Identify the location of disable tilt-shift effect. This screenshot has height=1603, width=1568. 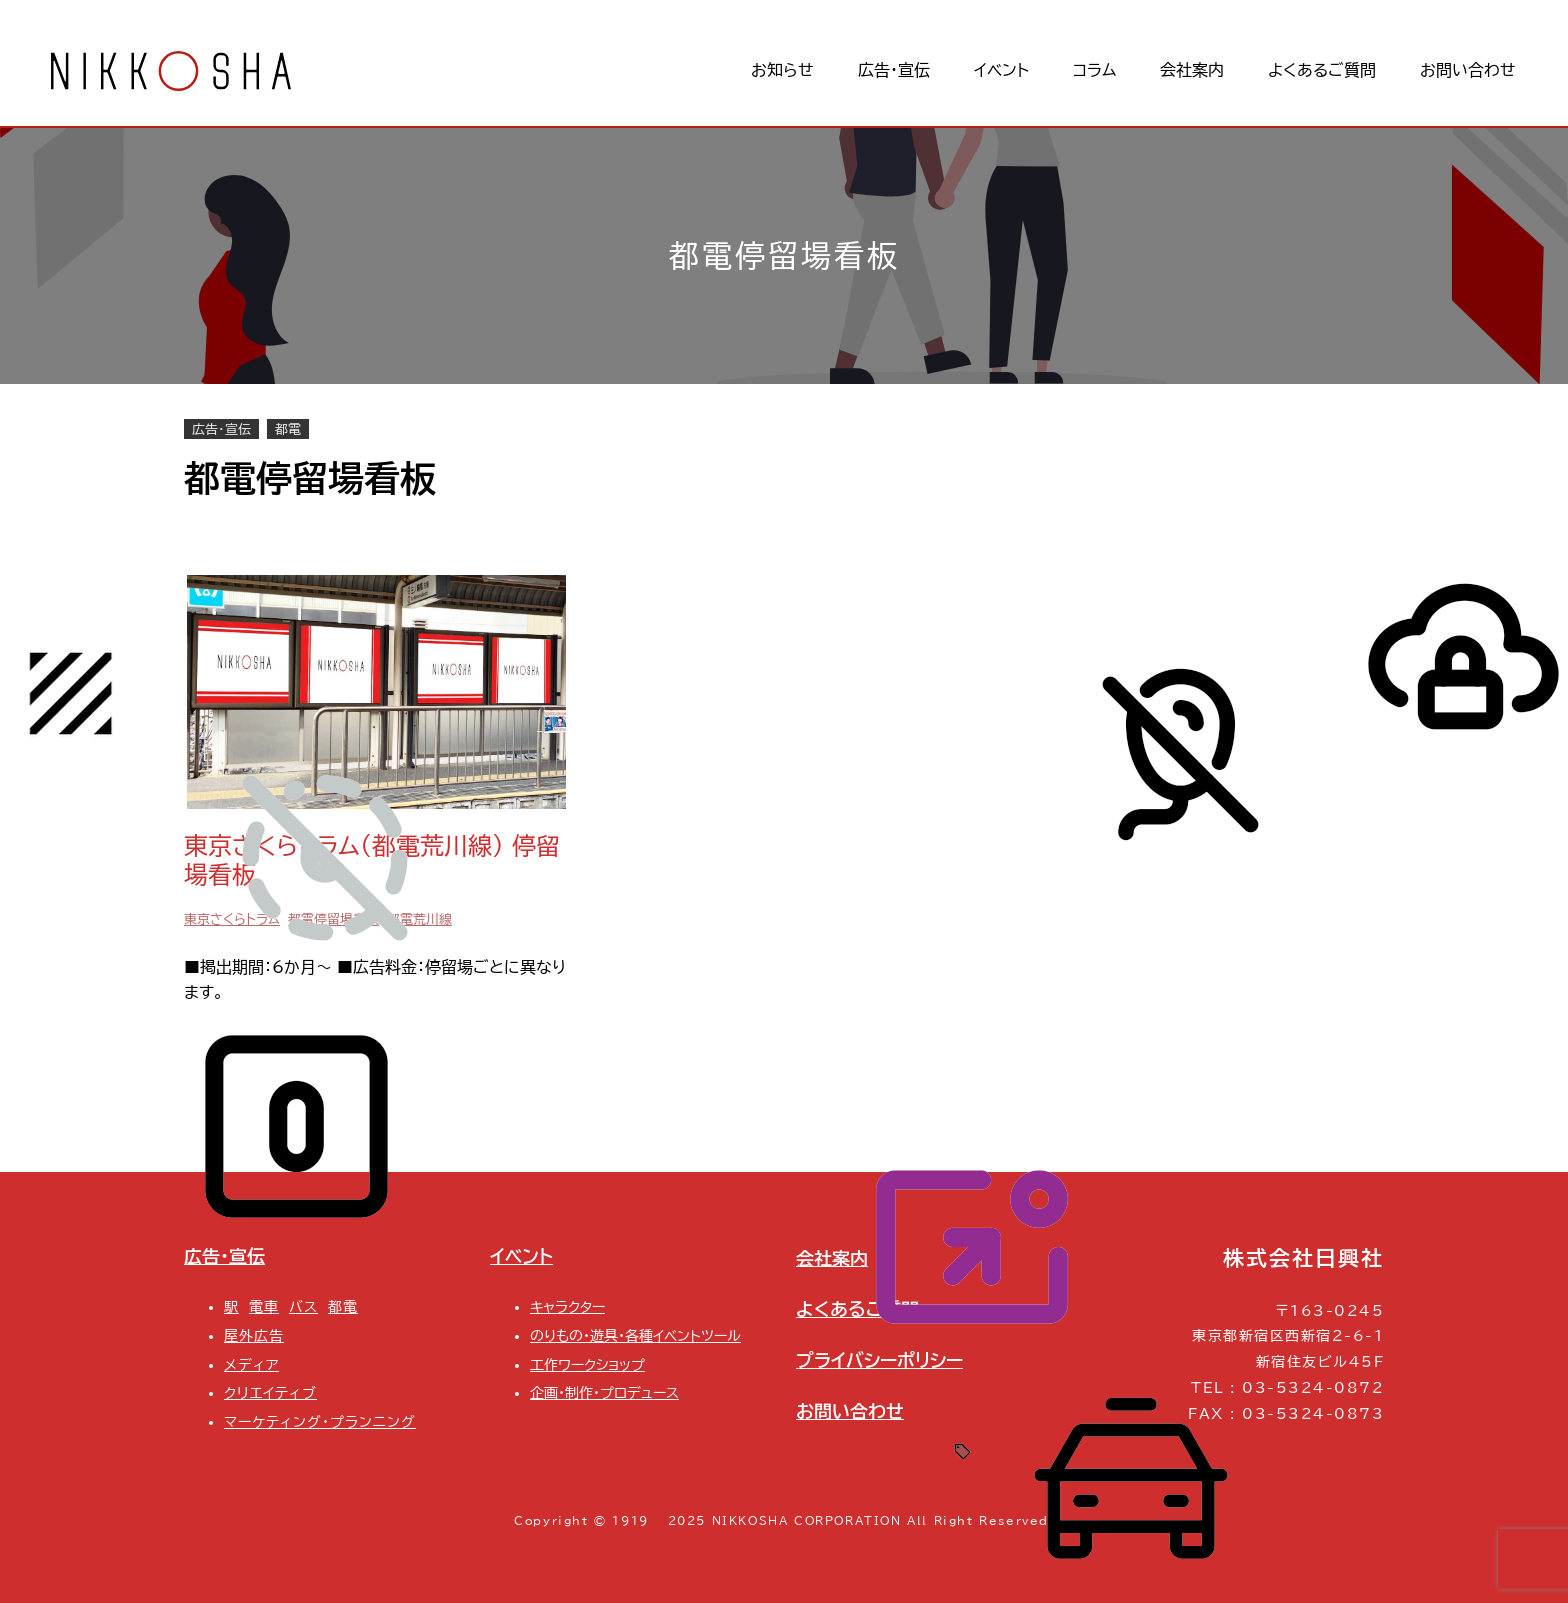
(325, 858).